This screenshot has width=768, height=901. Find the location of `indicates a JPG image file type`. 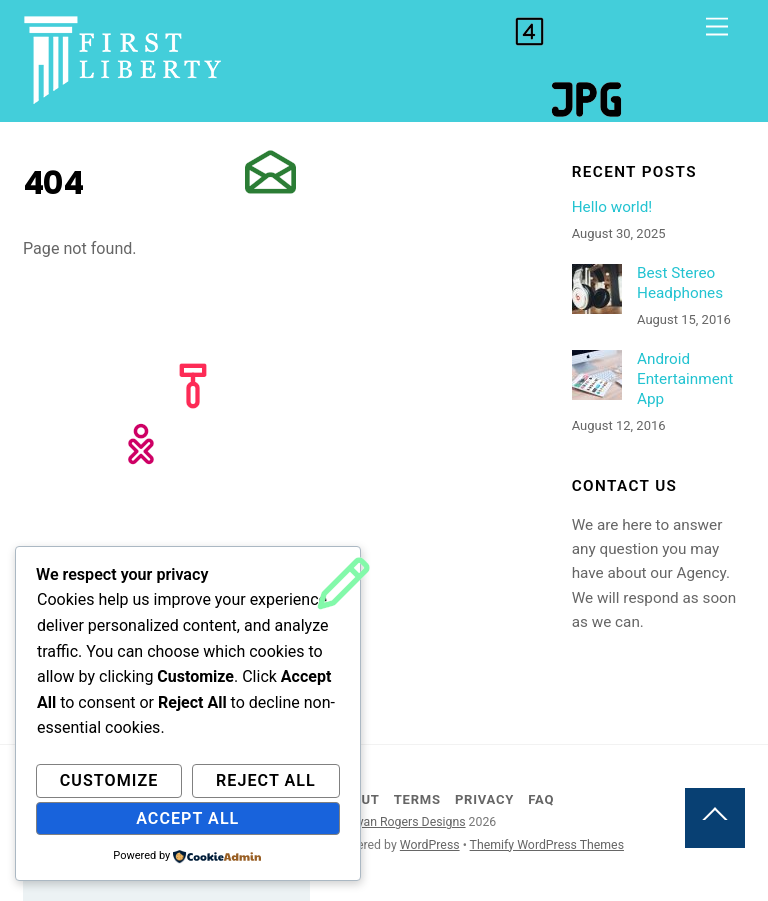

indicates a JPG image file type is located at coordinates (586, 99).